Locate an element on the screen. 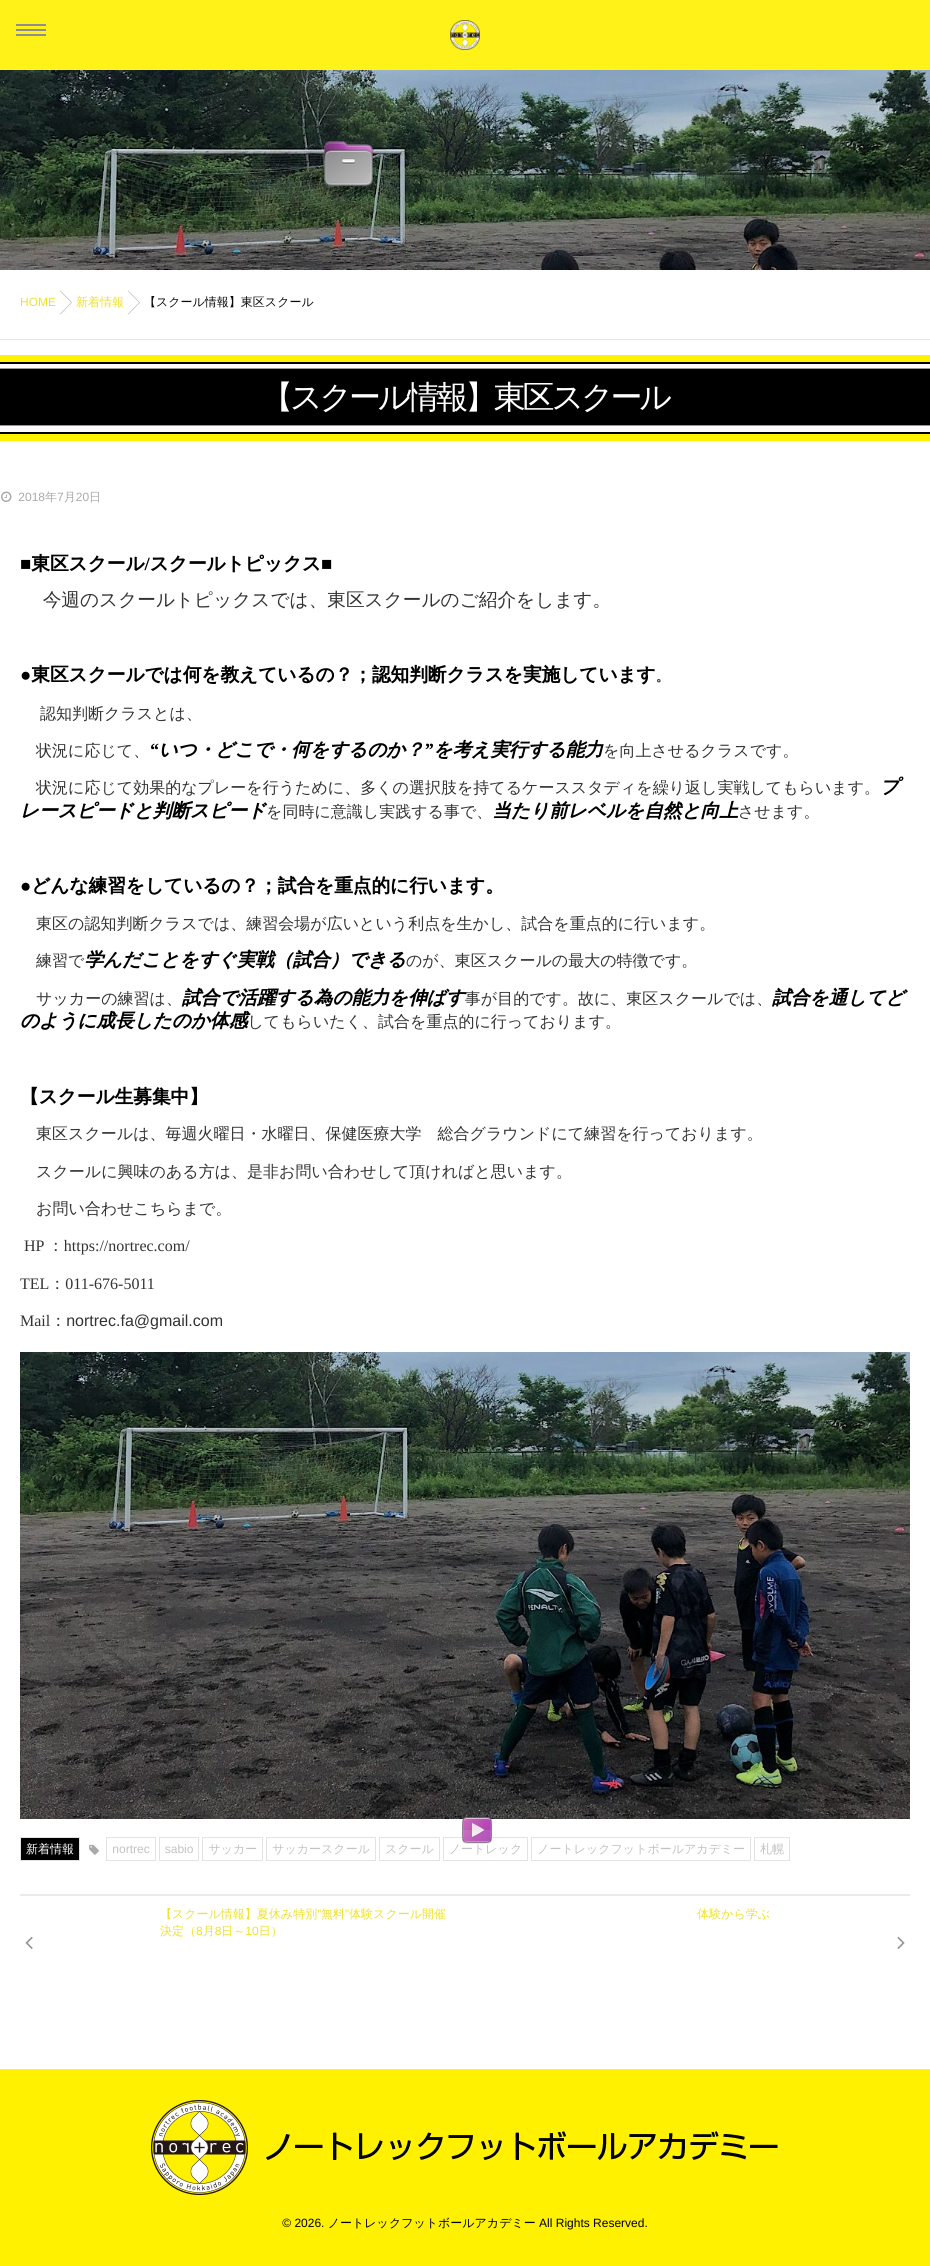 This screenshot has height=2266, width=930. open the file manager is located at coordinates (348, 163).